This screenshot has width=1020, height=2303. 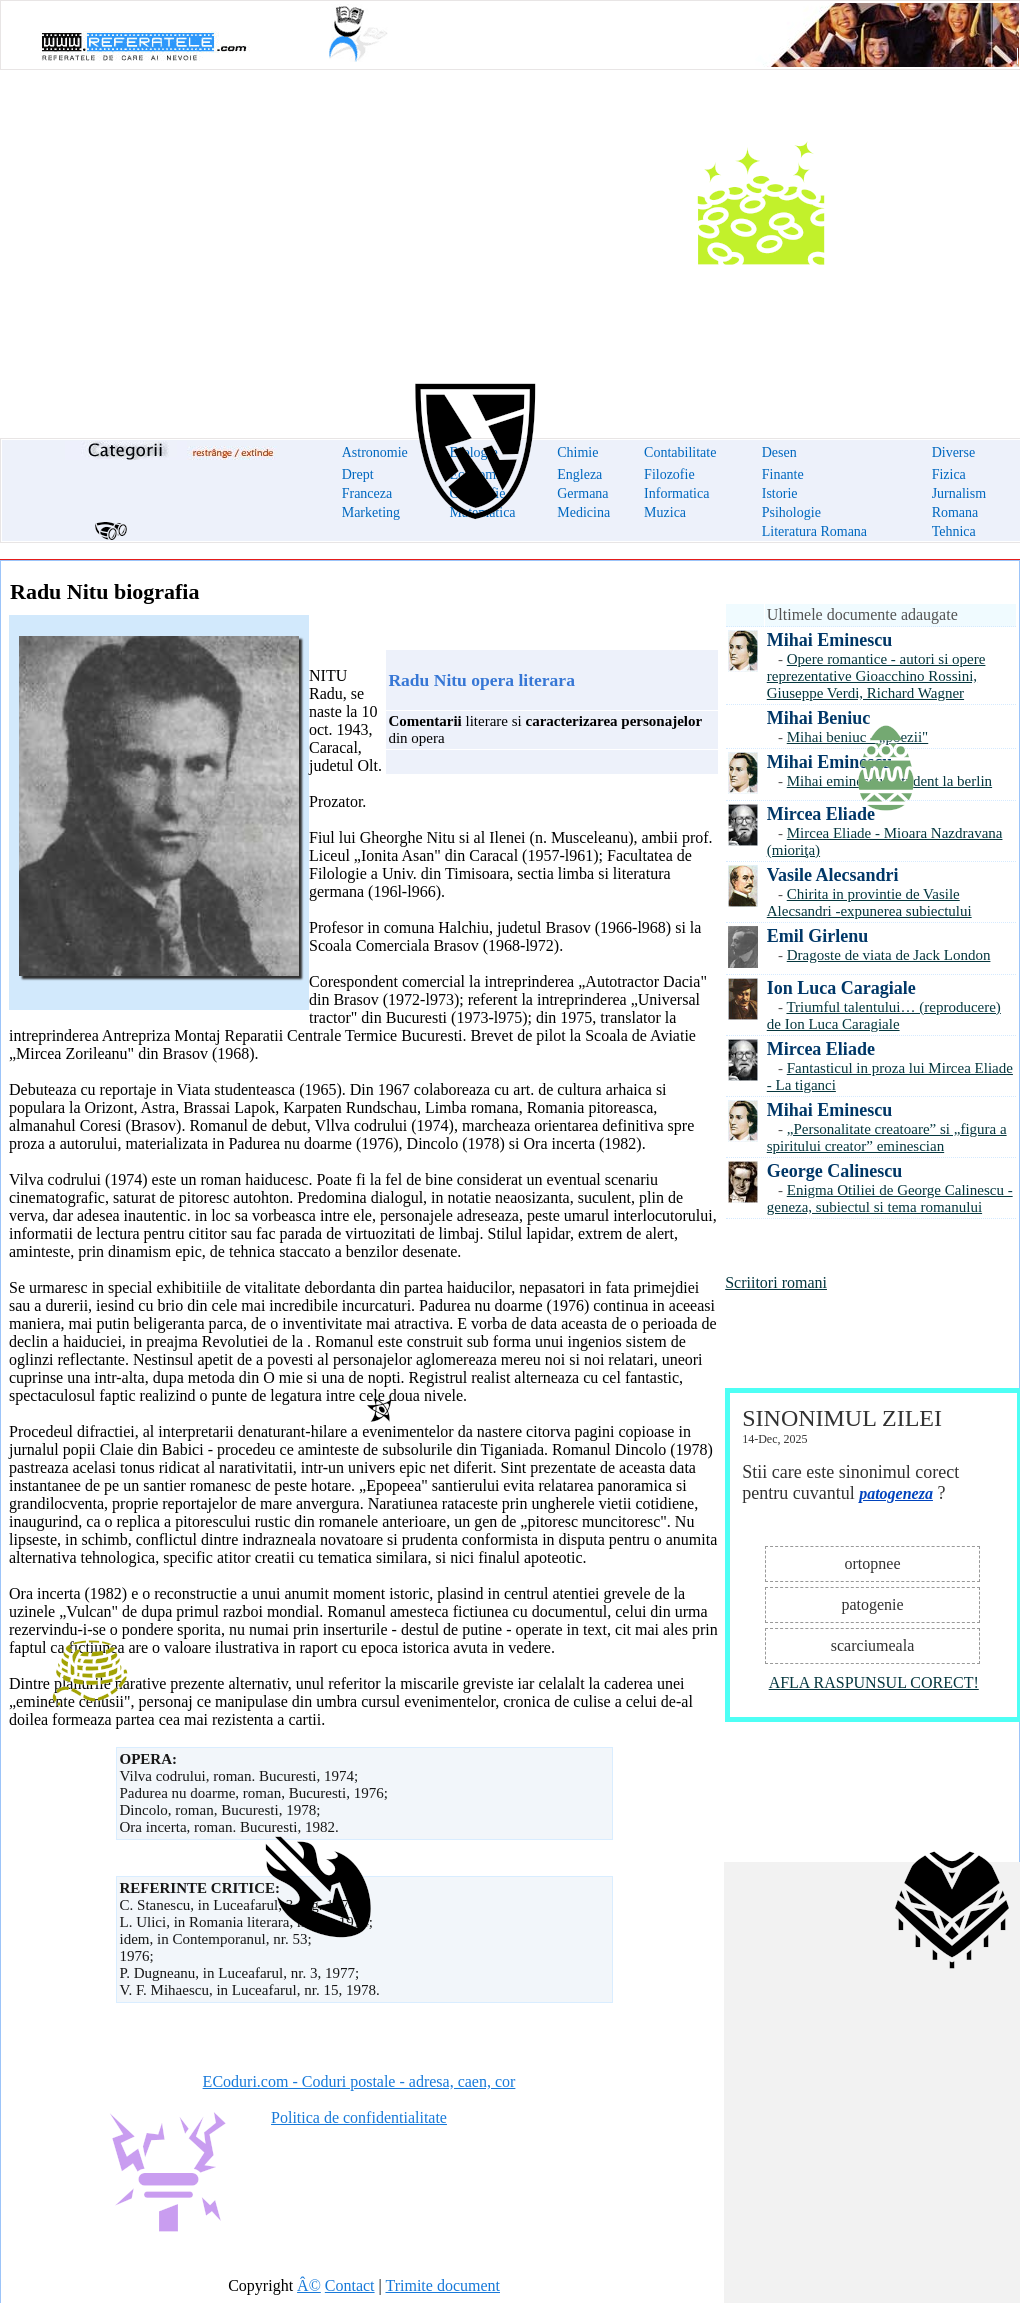 What do you see at coordinates (111, 531) in the screenshot?
I see `select steampunk goggles accessory for your avatar` at bounding box center [111, 531].